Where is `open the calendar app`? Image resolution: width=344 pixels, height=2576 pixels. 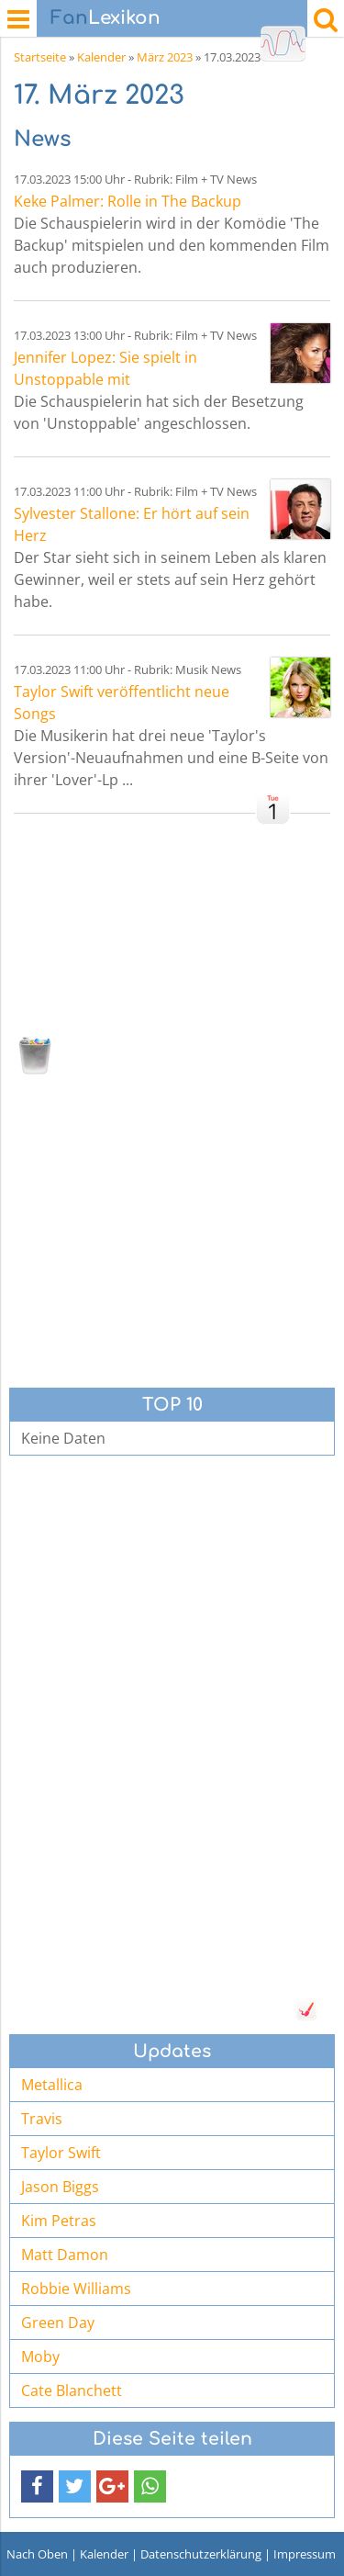 open the calendar app is located at coordinates (272, 807).